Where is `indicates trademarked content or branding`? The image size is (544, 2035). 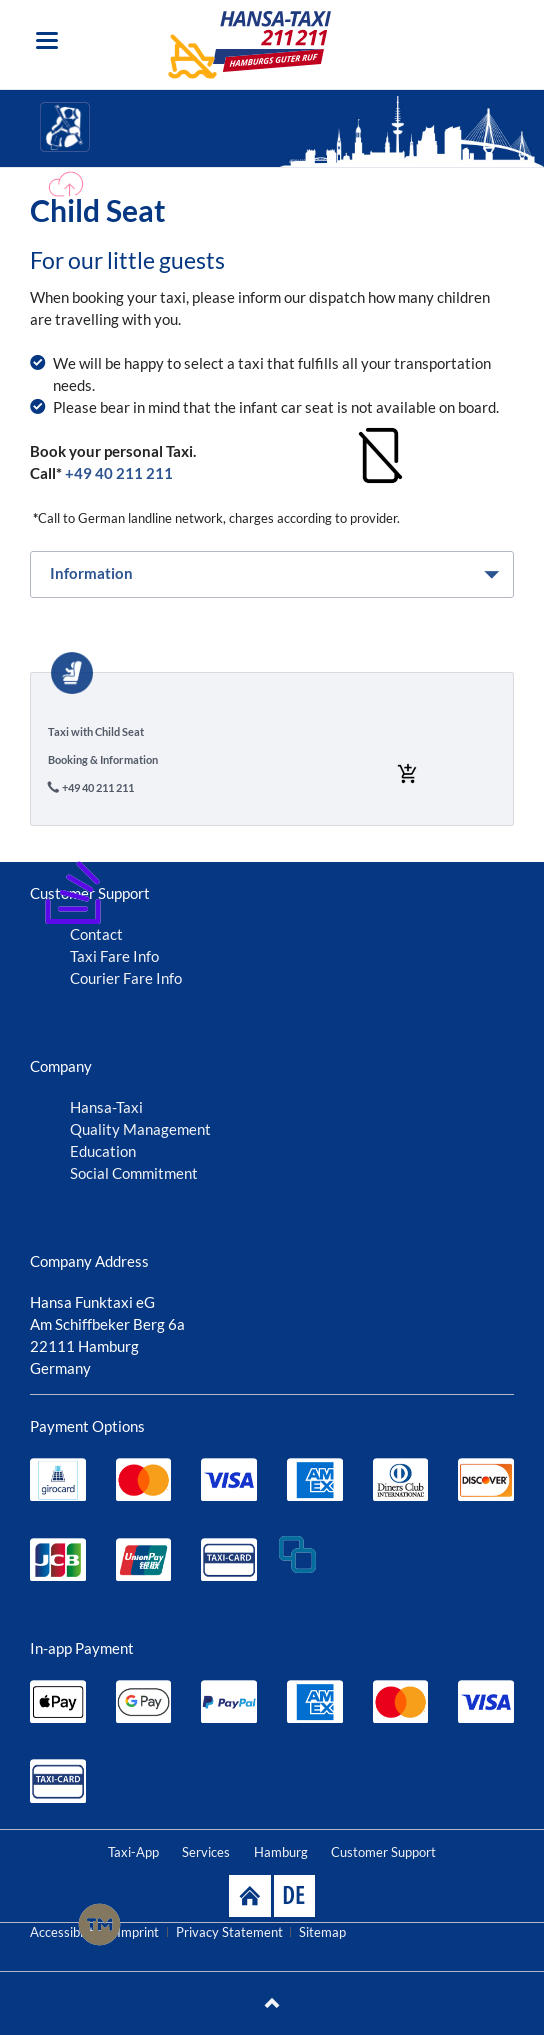
indicates trademarked content or branding is located at coordinates (99, 1924).